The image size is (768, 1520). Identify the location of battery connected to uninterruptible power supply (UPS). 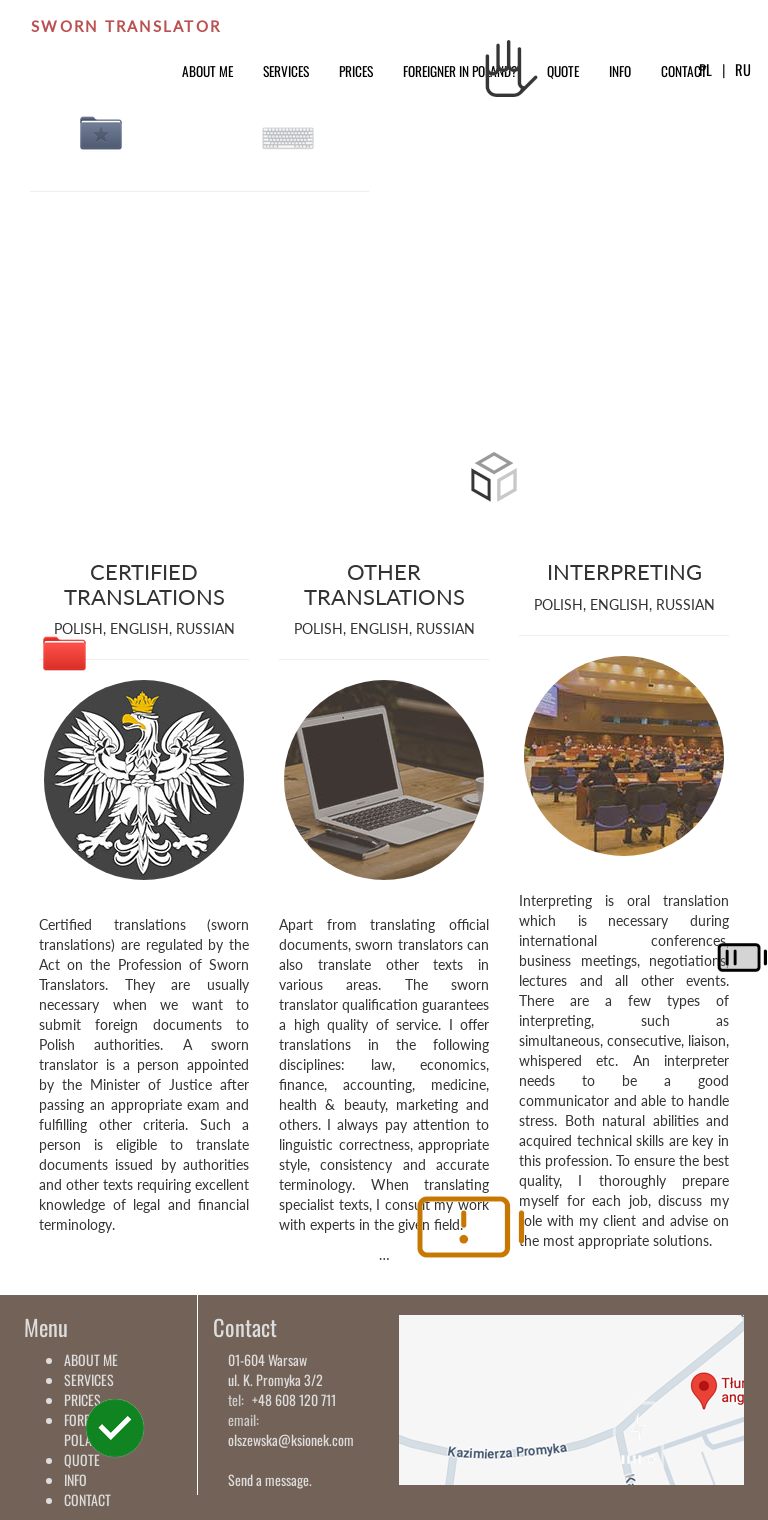
(638, 1435).